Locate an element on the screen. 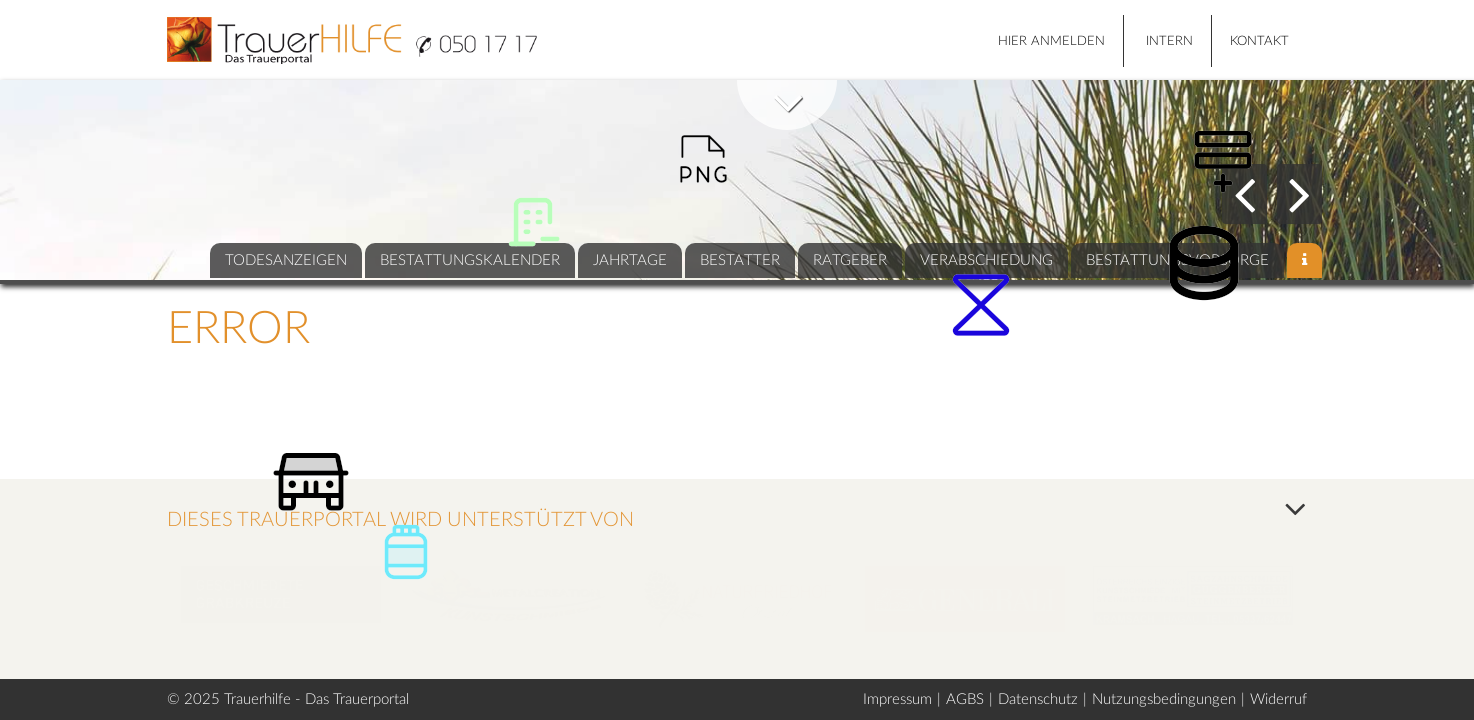  add a new row below is located at coordinates (1223, 157).